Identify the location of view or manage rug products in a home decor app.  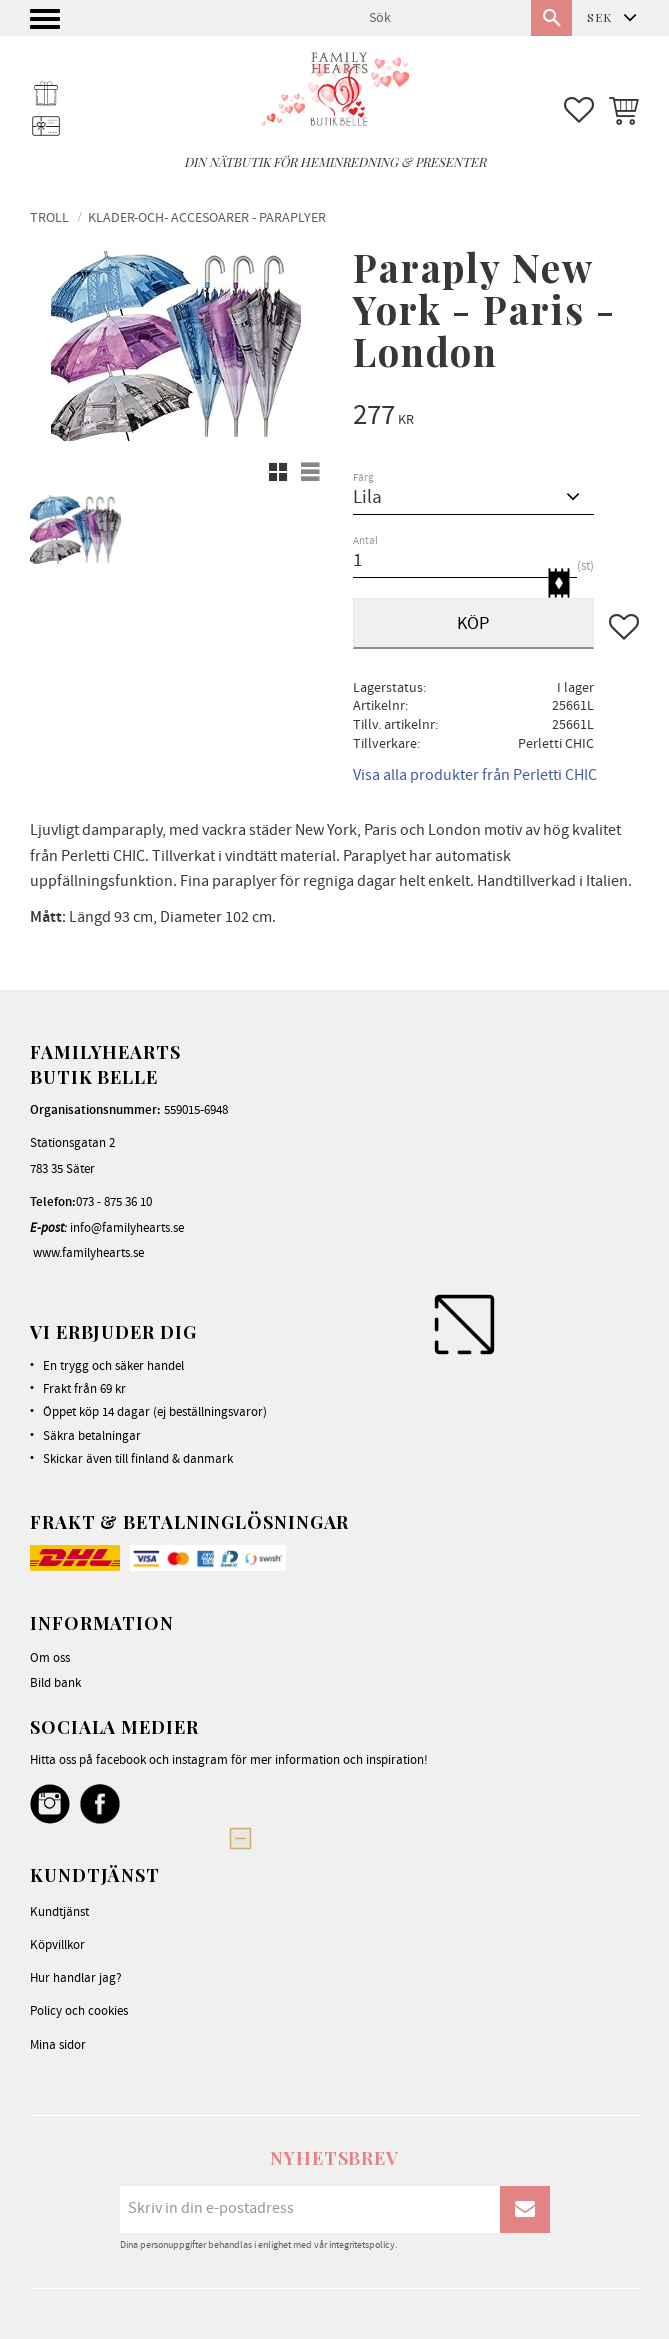
(559, 583).